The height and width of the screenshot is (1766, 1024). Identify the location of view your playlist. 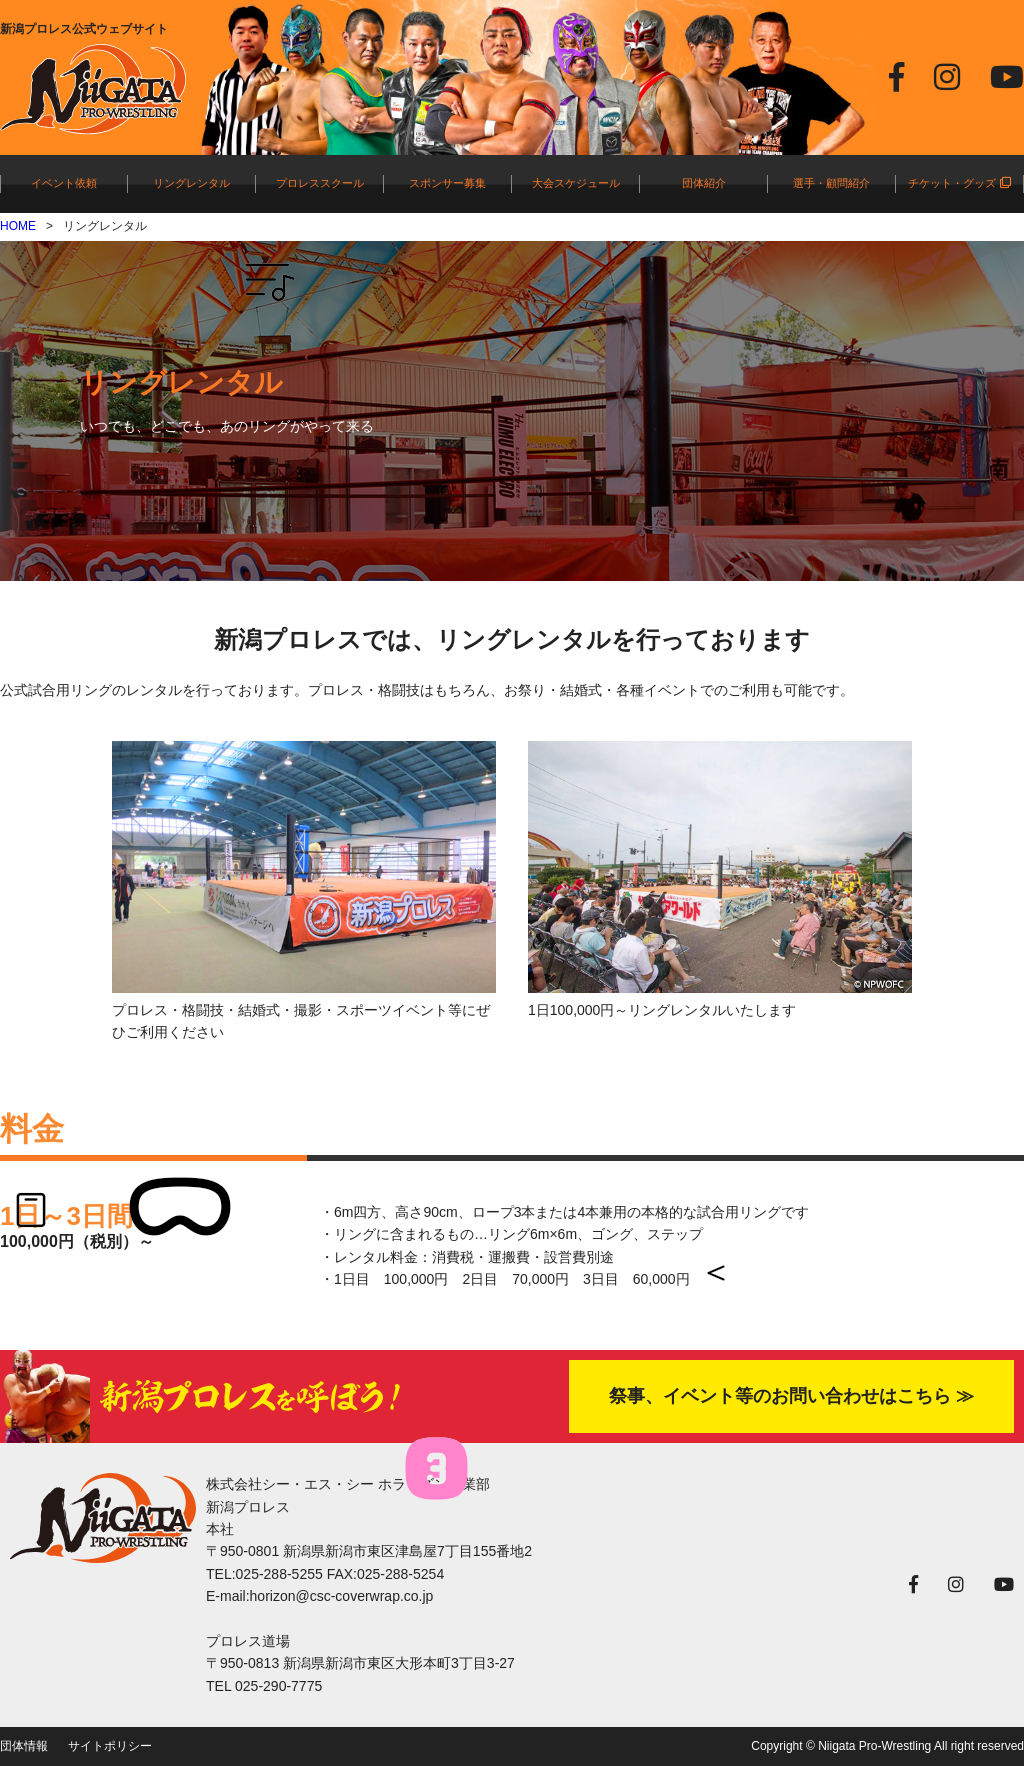
(267, 279).